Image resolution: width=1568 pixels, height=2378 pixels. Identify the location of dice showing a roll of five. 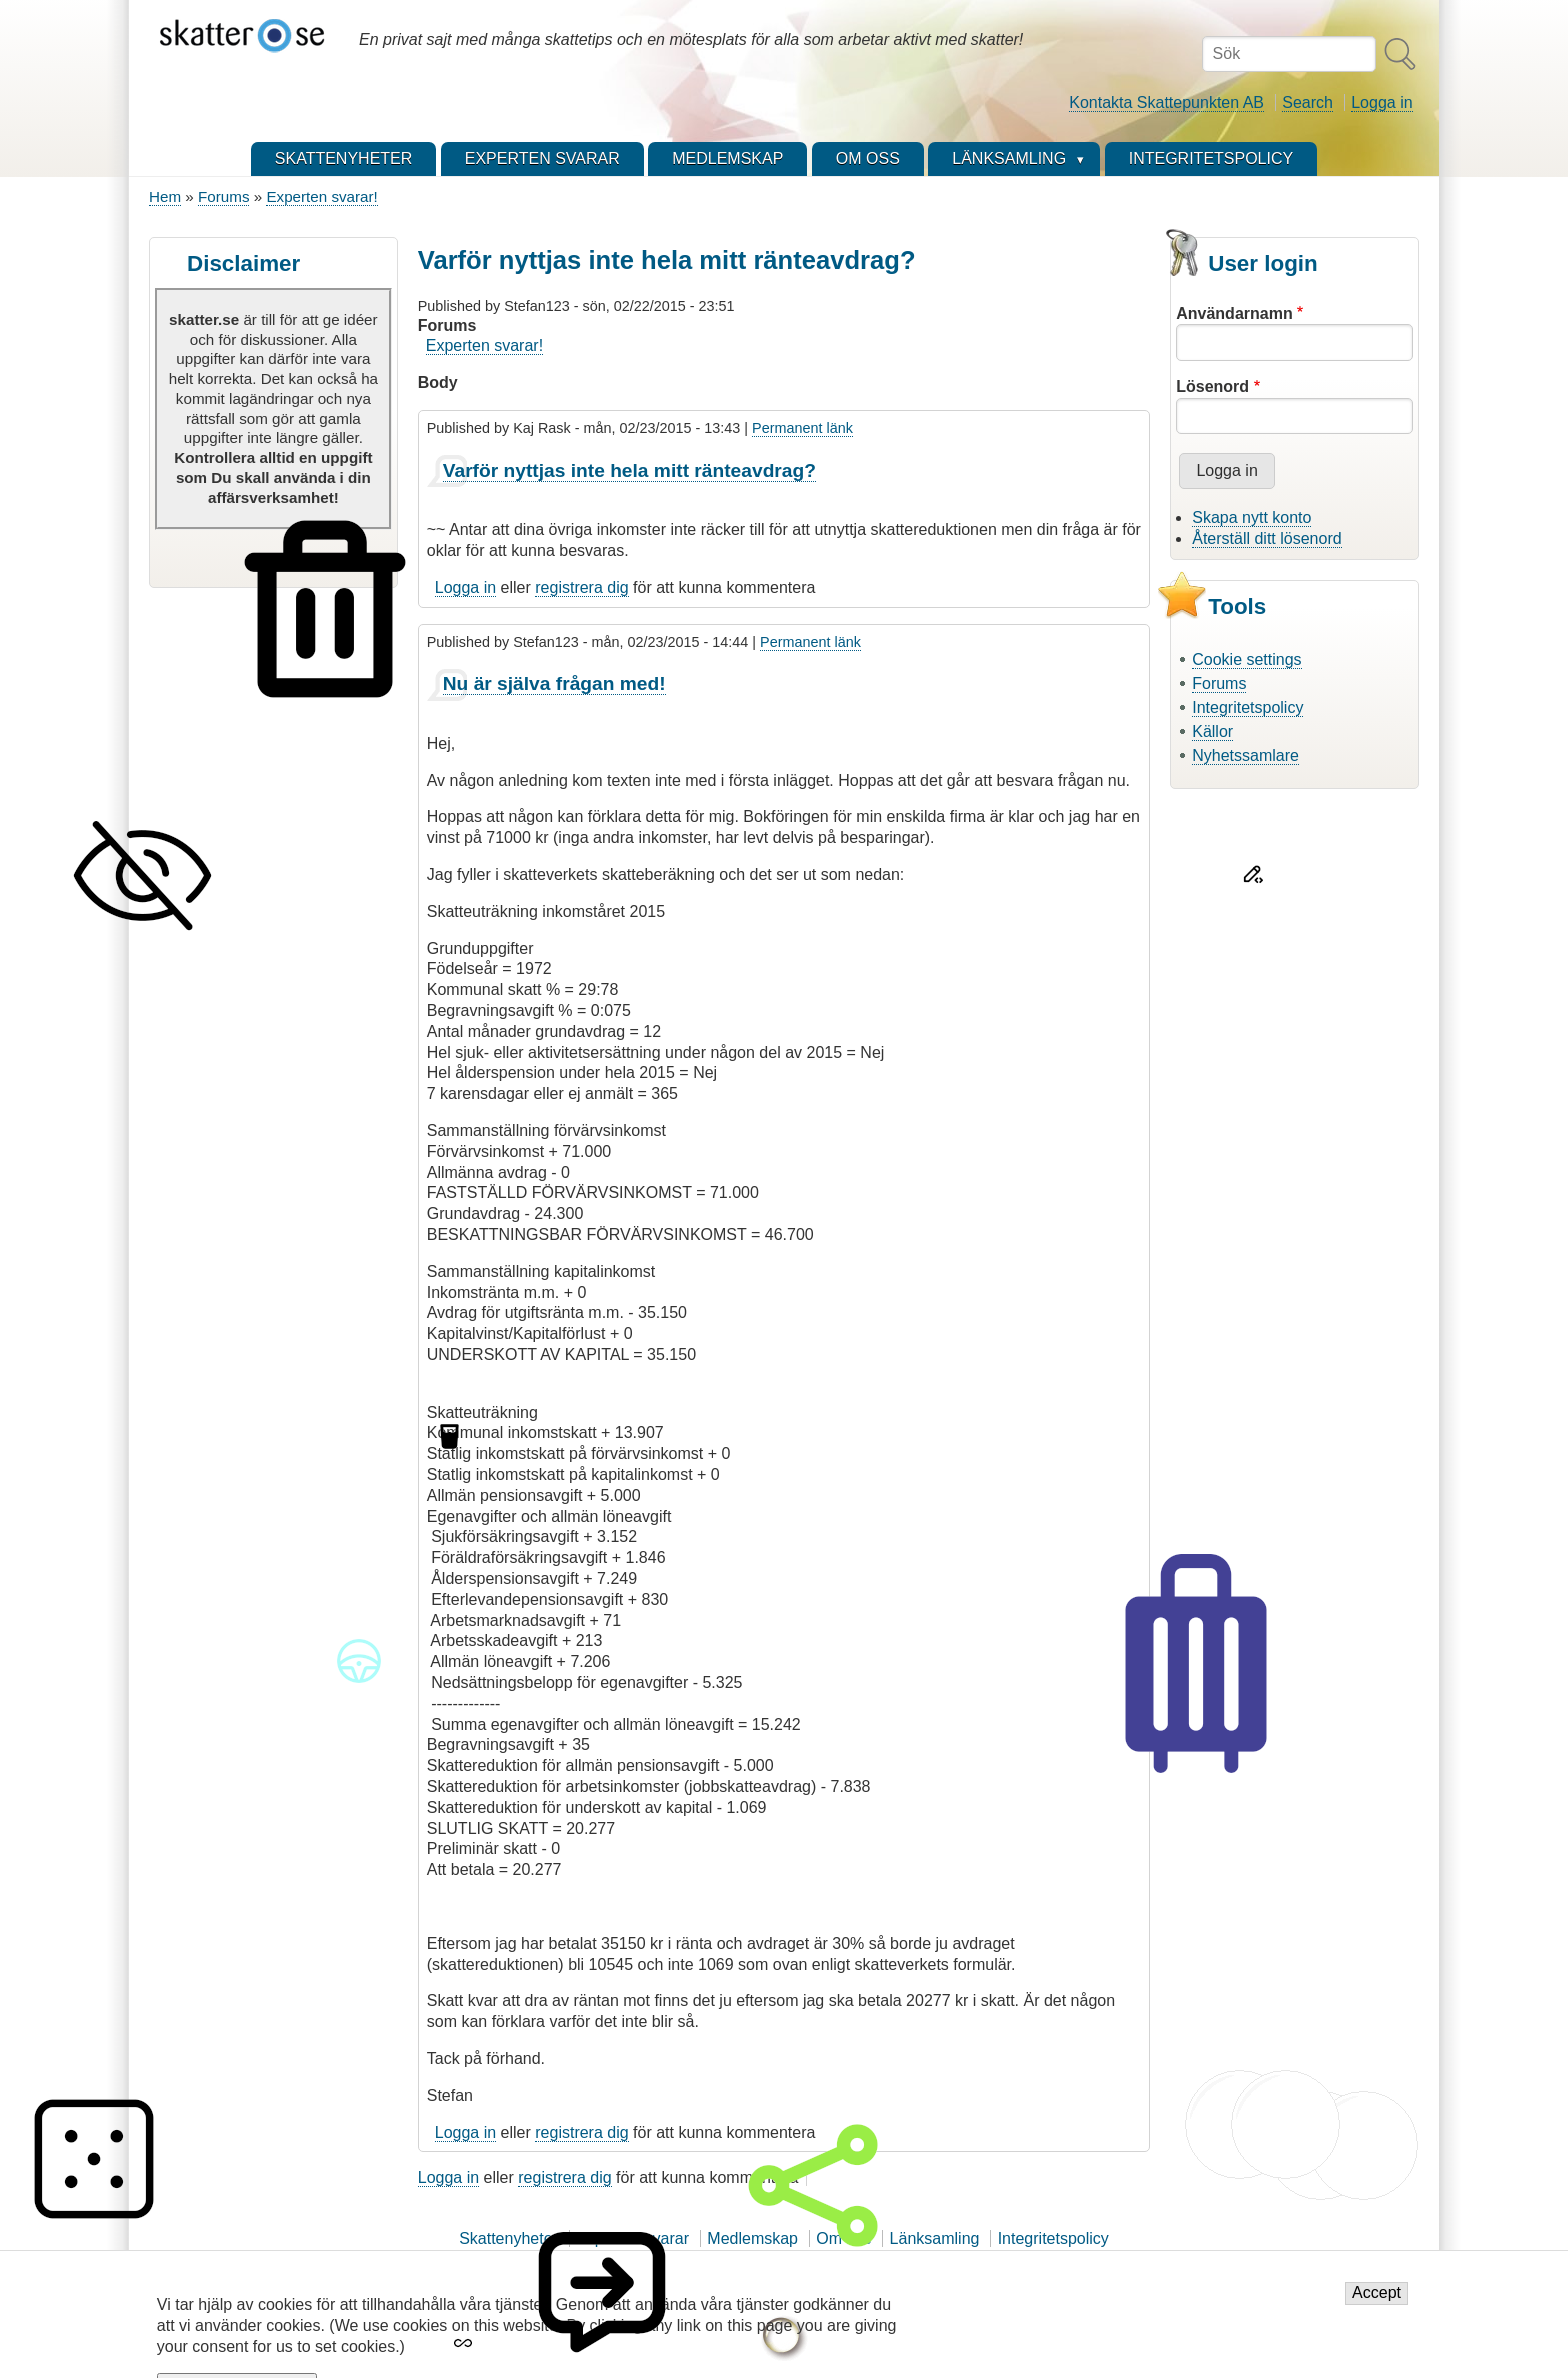
(94, 2159).